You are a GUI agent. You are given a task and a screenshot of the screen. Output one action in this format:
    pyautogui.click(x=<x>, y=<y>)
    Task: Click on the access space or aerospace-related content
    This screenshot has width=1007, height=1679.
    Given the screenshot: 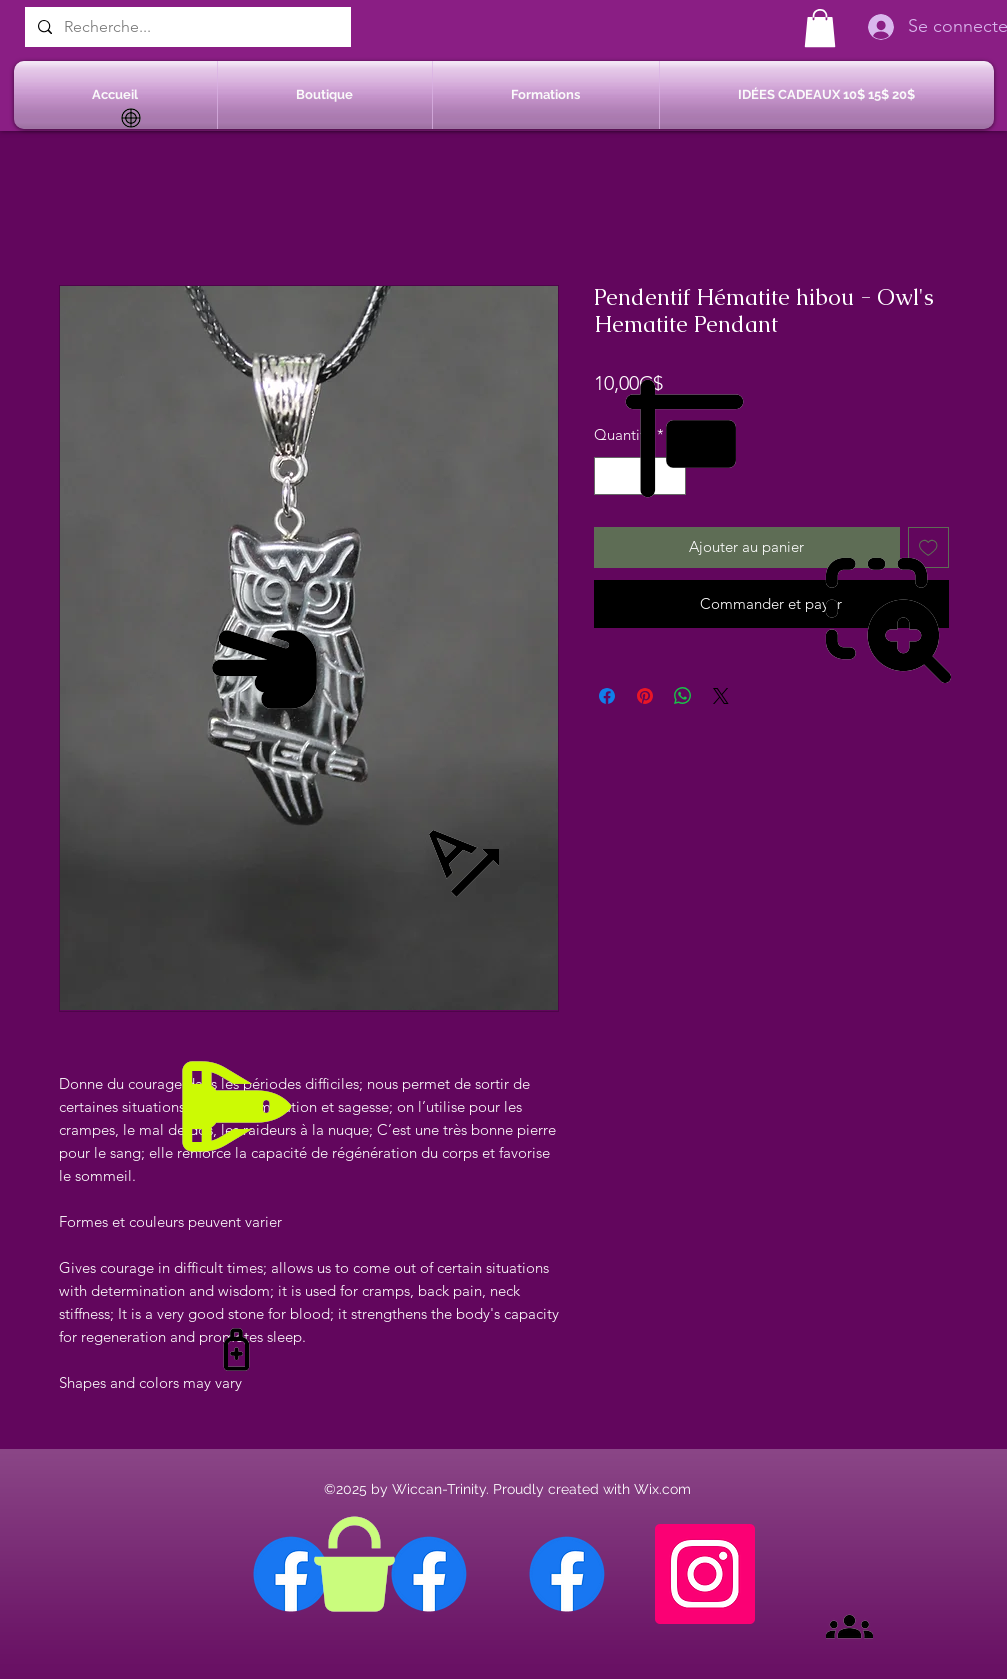 What is the action you would take?
    pyautogui.click(x=240, y=1106)
    